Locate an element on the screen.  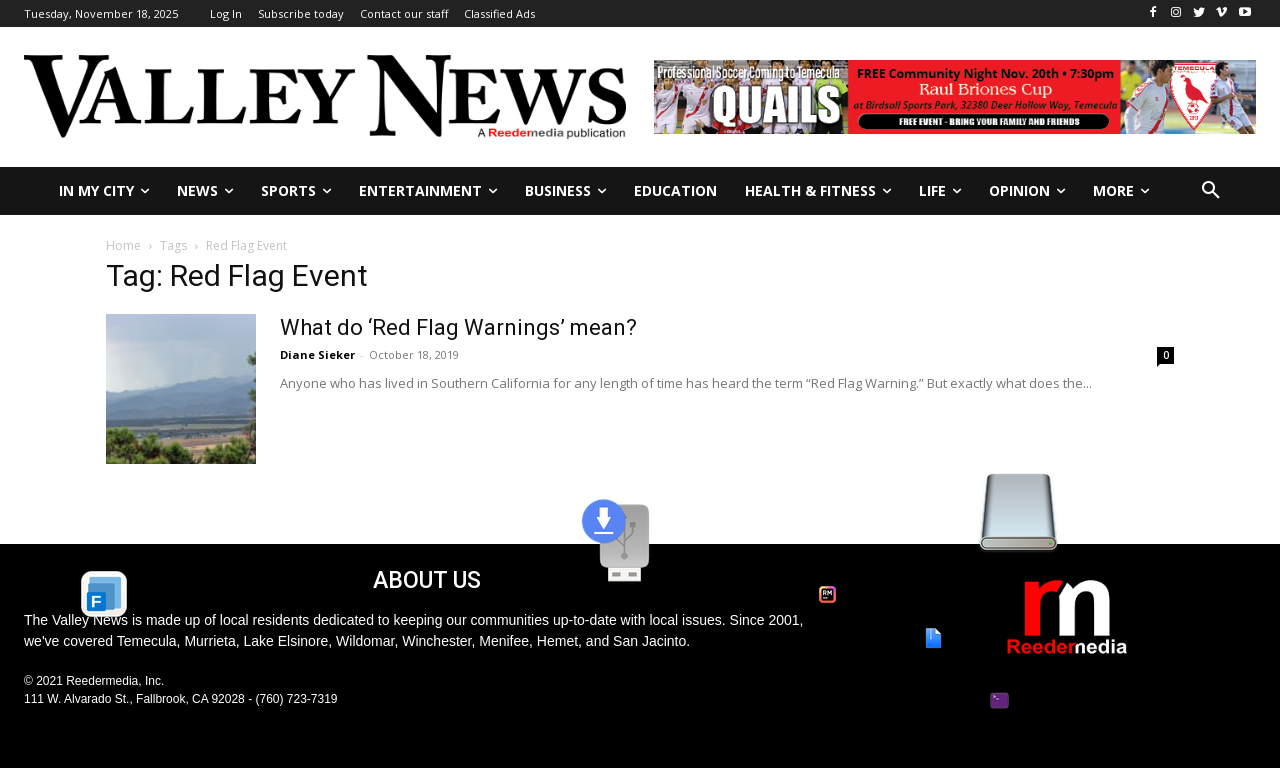
a compressed or archived software file is located at coordinates (933, 638).